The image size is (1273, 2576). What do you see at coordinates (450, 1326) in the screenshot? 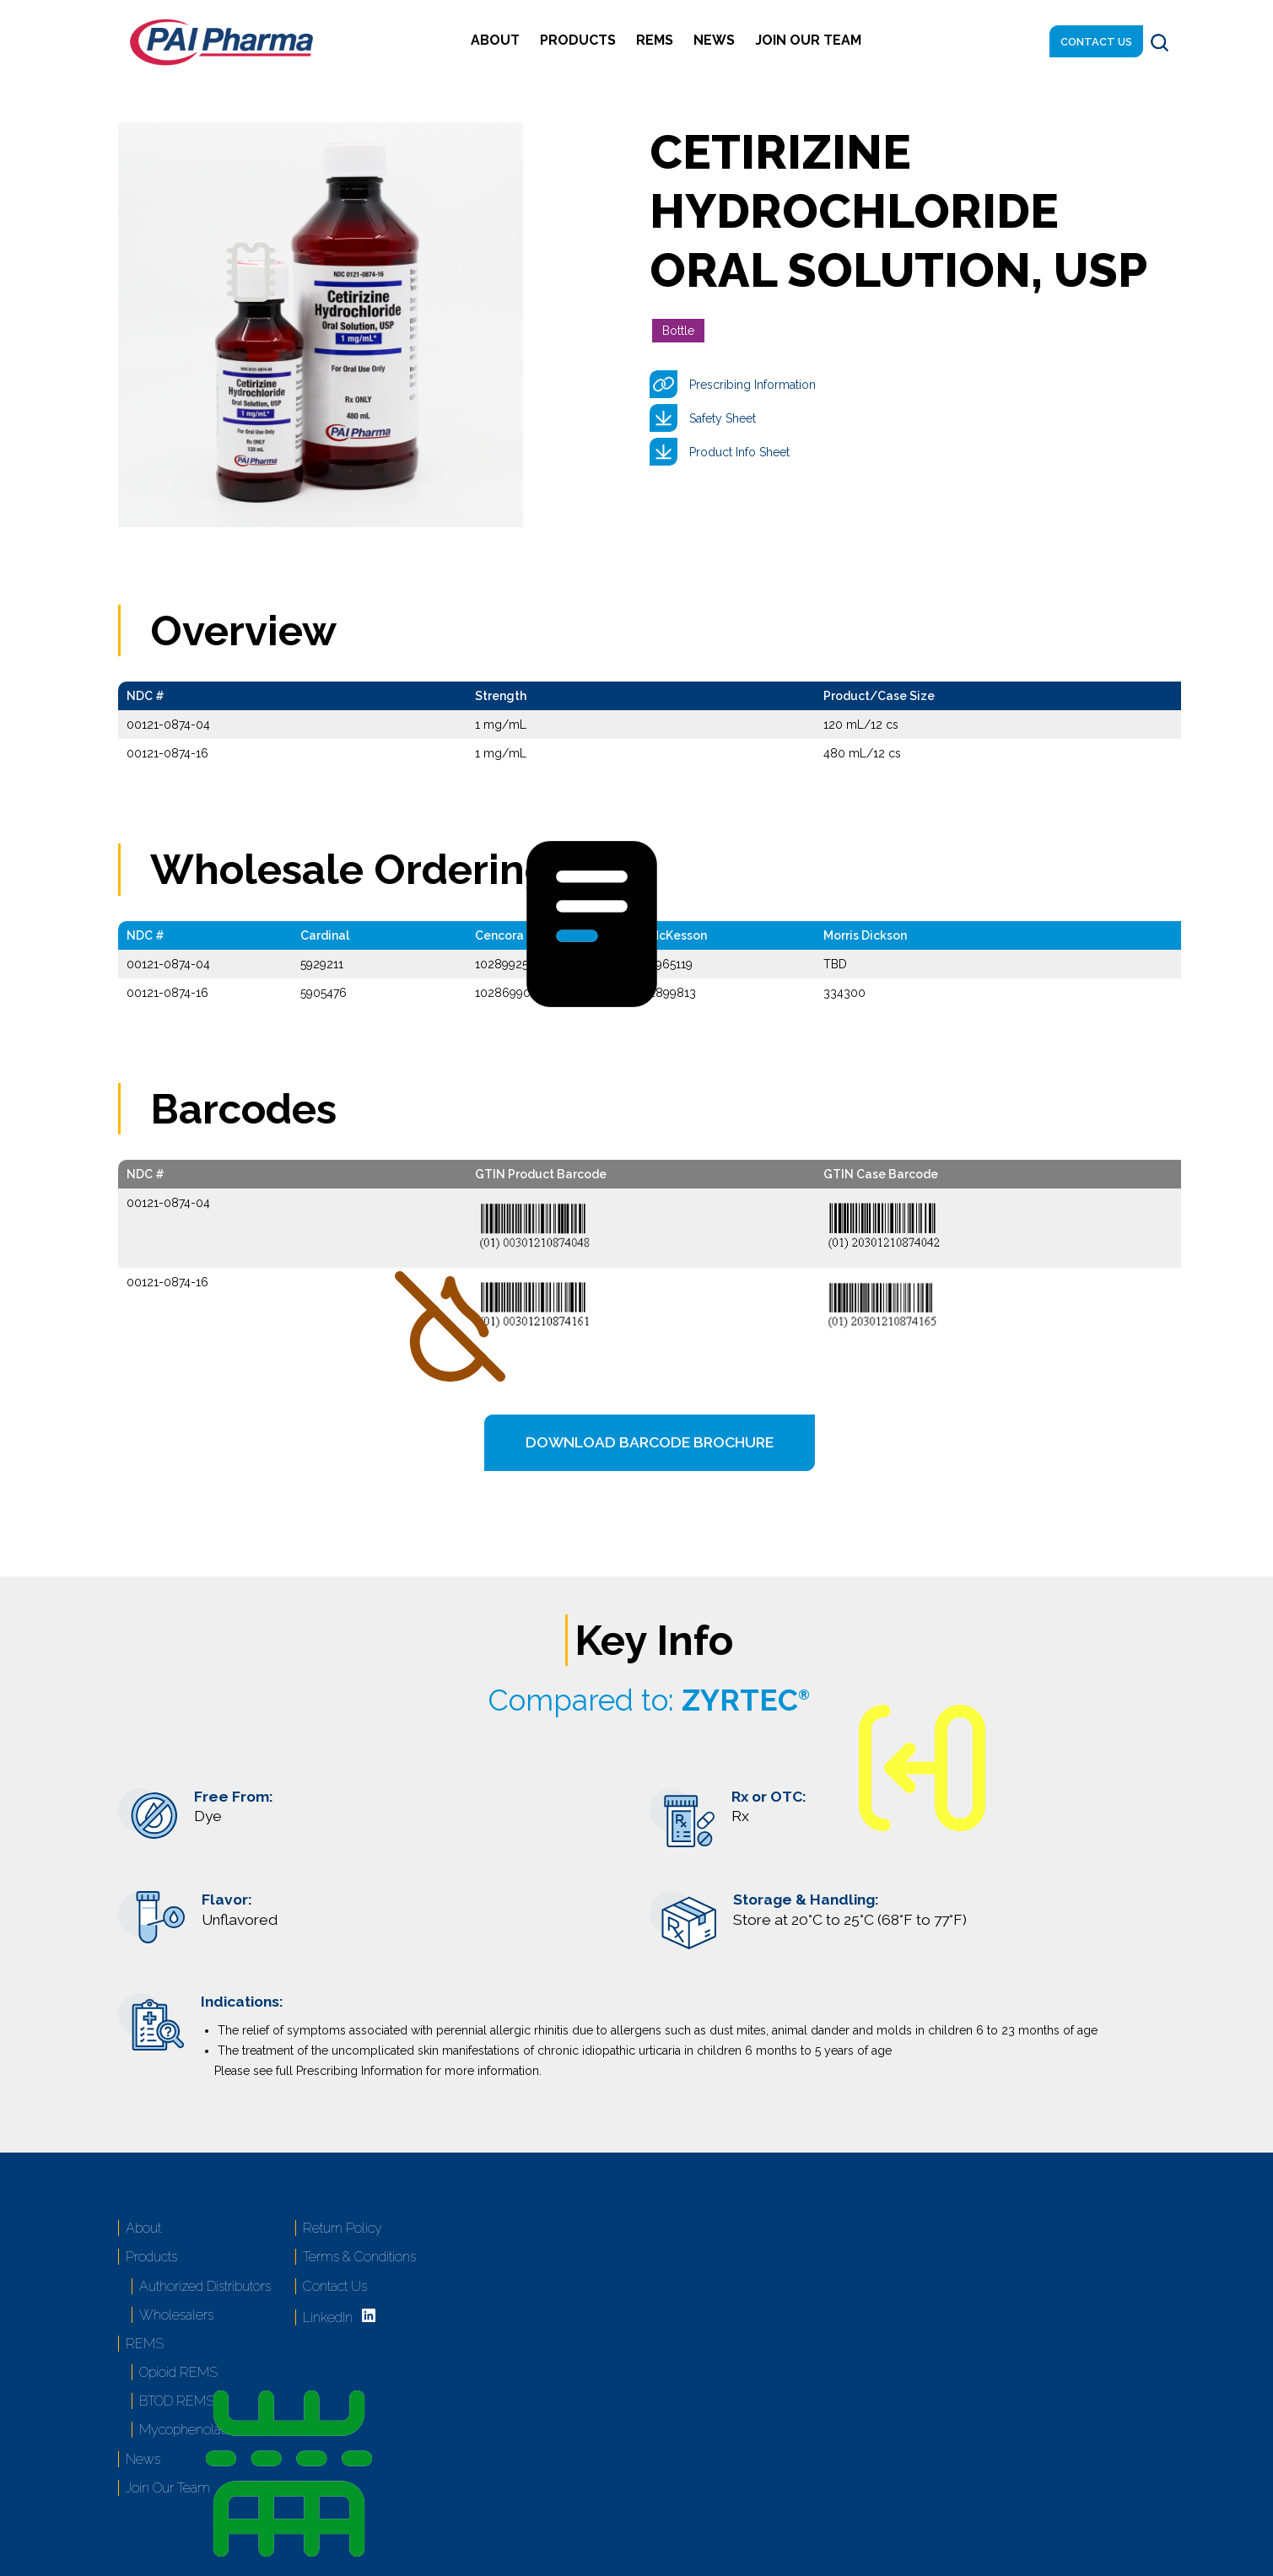
I see `disable water or liquid detection` at bounding box center [450, 1326].